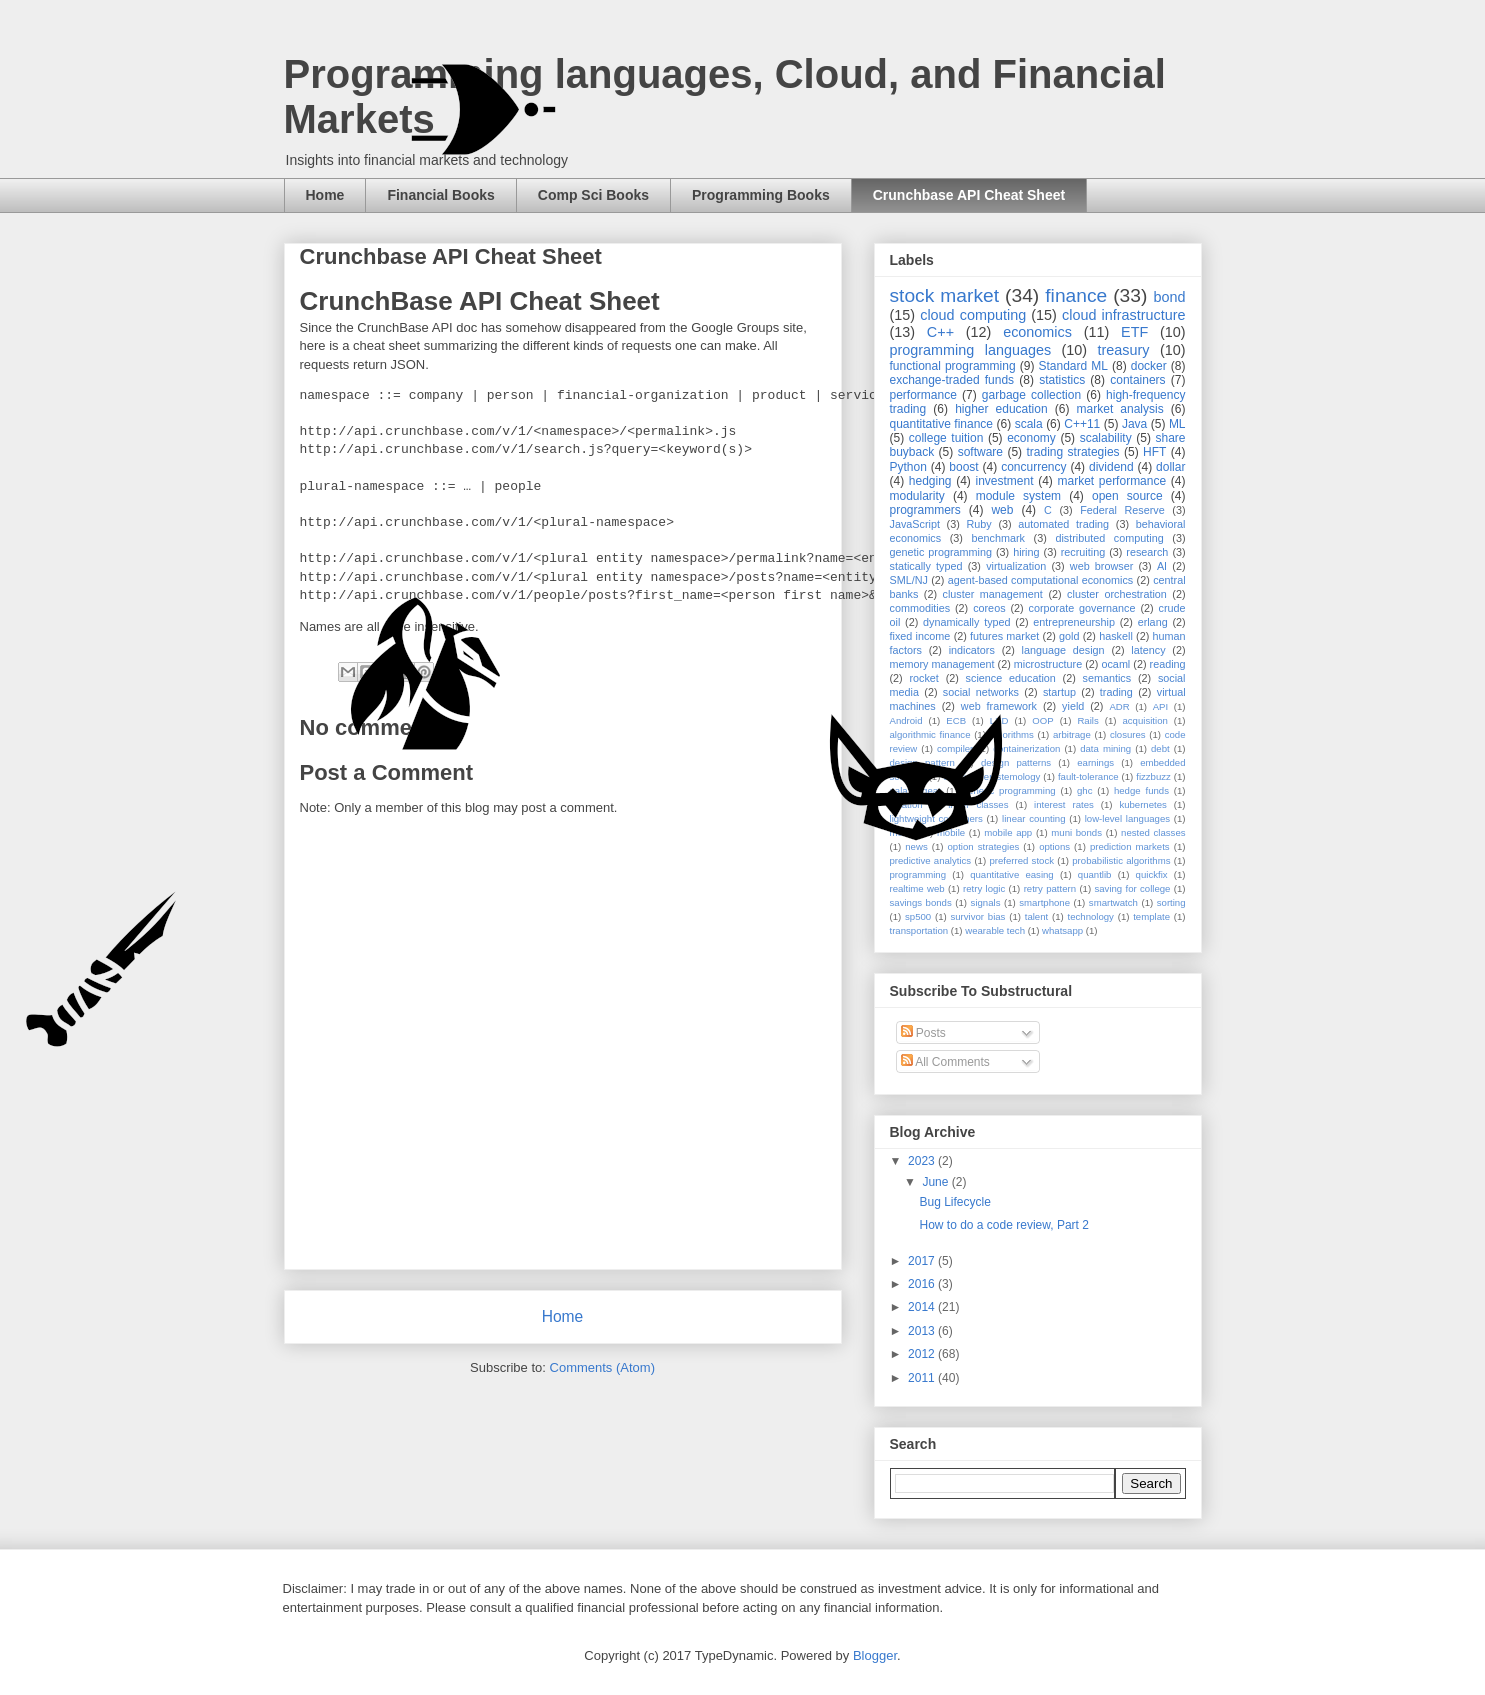  What do you see at coordinates (425, 673) in the screenshot?
I see `select a ranger or mounted character class` at bounding box center [425, 673].